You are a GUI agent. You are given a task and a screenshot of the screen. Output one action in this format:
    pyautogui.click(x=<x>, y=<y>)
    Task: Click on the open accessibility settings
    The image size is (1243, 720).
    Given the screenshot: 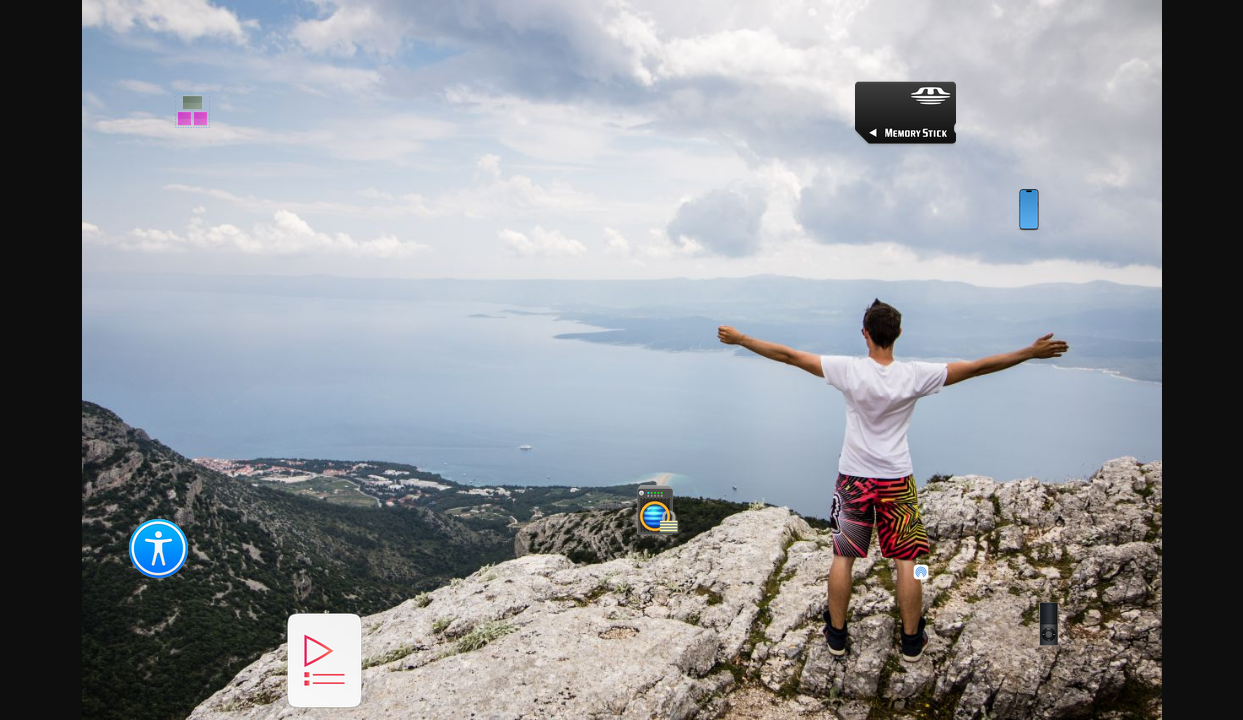 What is the action you would take?
    pyautogui.click(x=158, y=548)
    